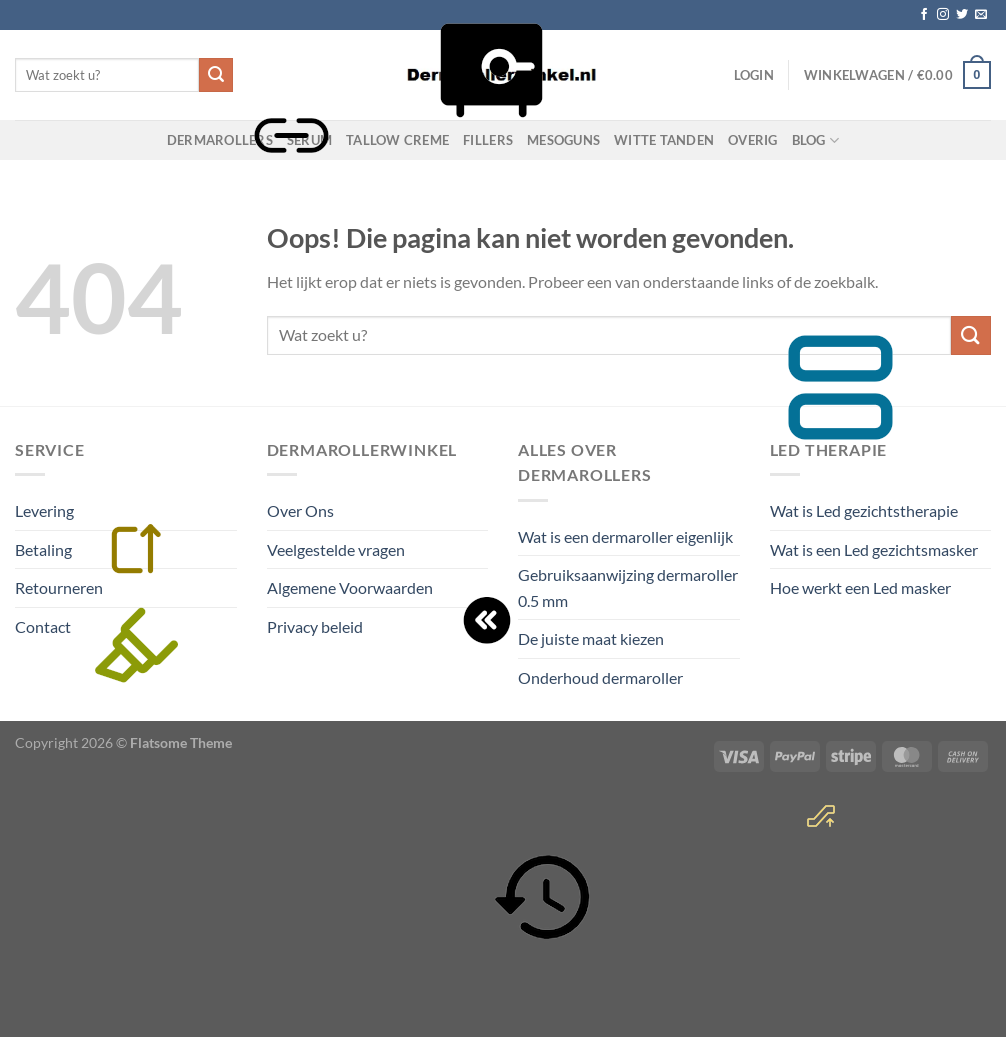 This screenshot has height=1037, width=1006. Describe the element at coordinates (291, 135) in the screenshot. I see `copy link to clipboard` at that location.